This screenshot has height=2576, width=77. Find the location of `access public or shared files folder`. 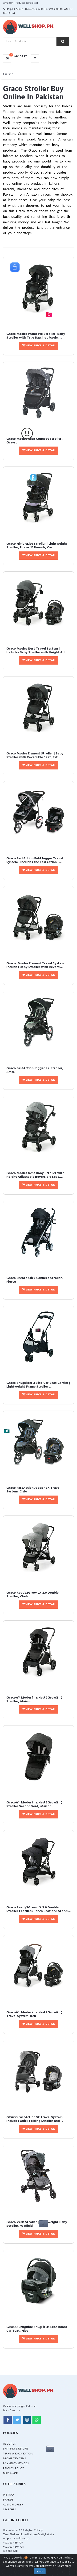

access public or shared files folder is located at coordinates (50, 2449).